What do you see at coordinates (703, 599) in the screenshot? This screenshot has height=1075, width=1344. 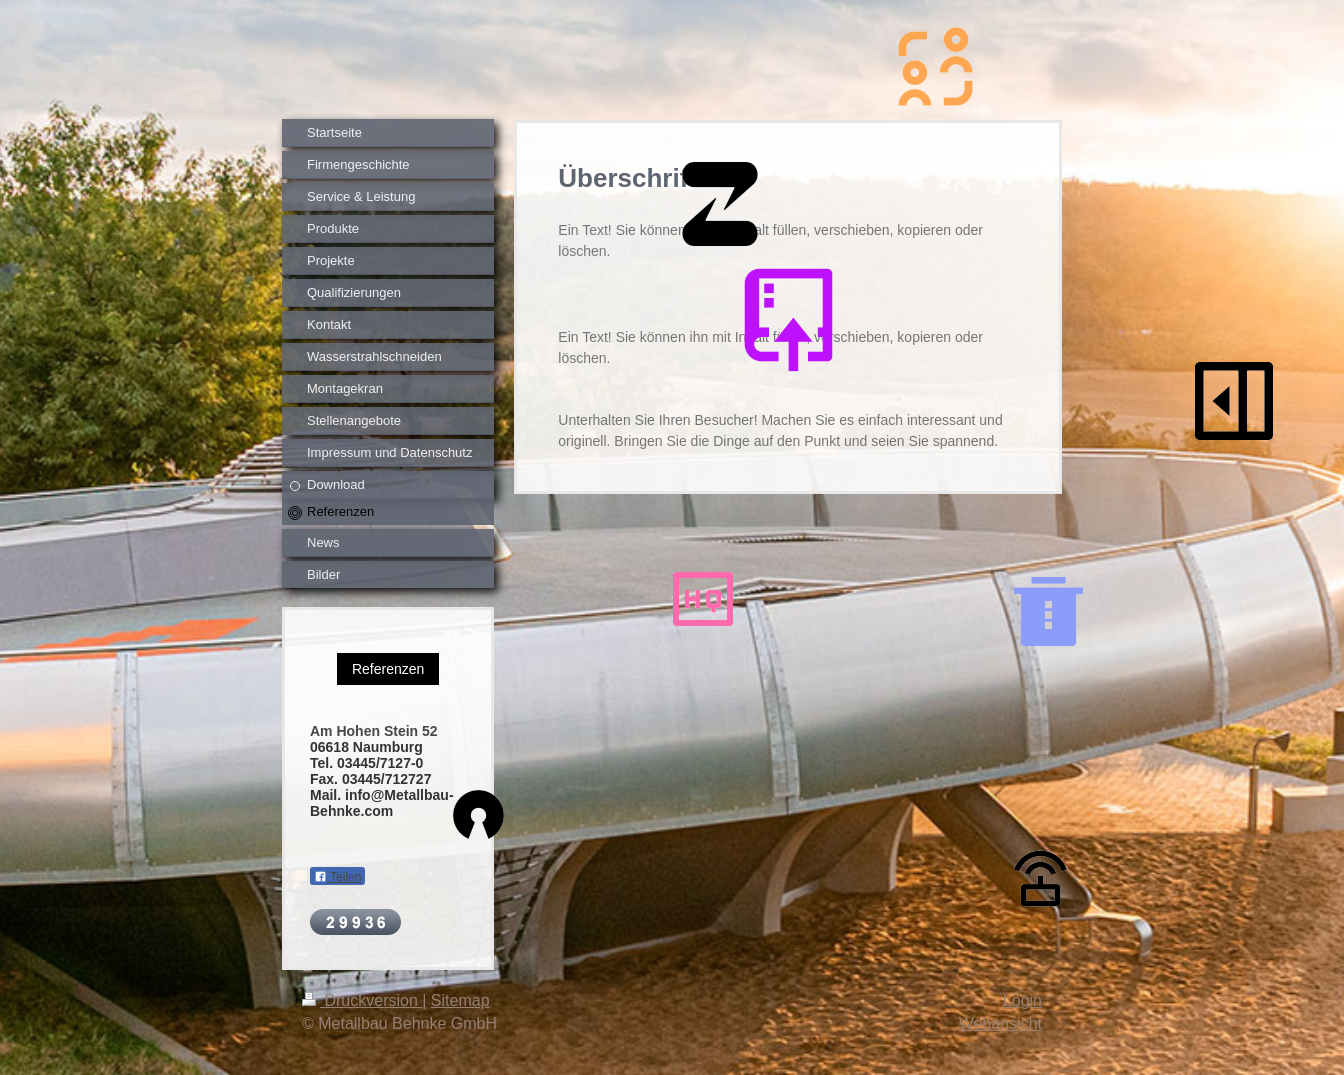 I see `indicates high quality media or streaming option` at bounding box center [703, 599].